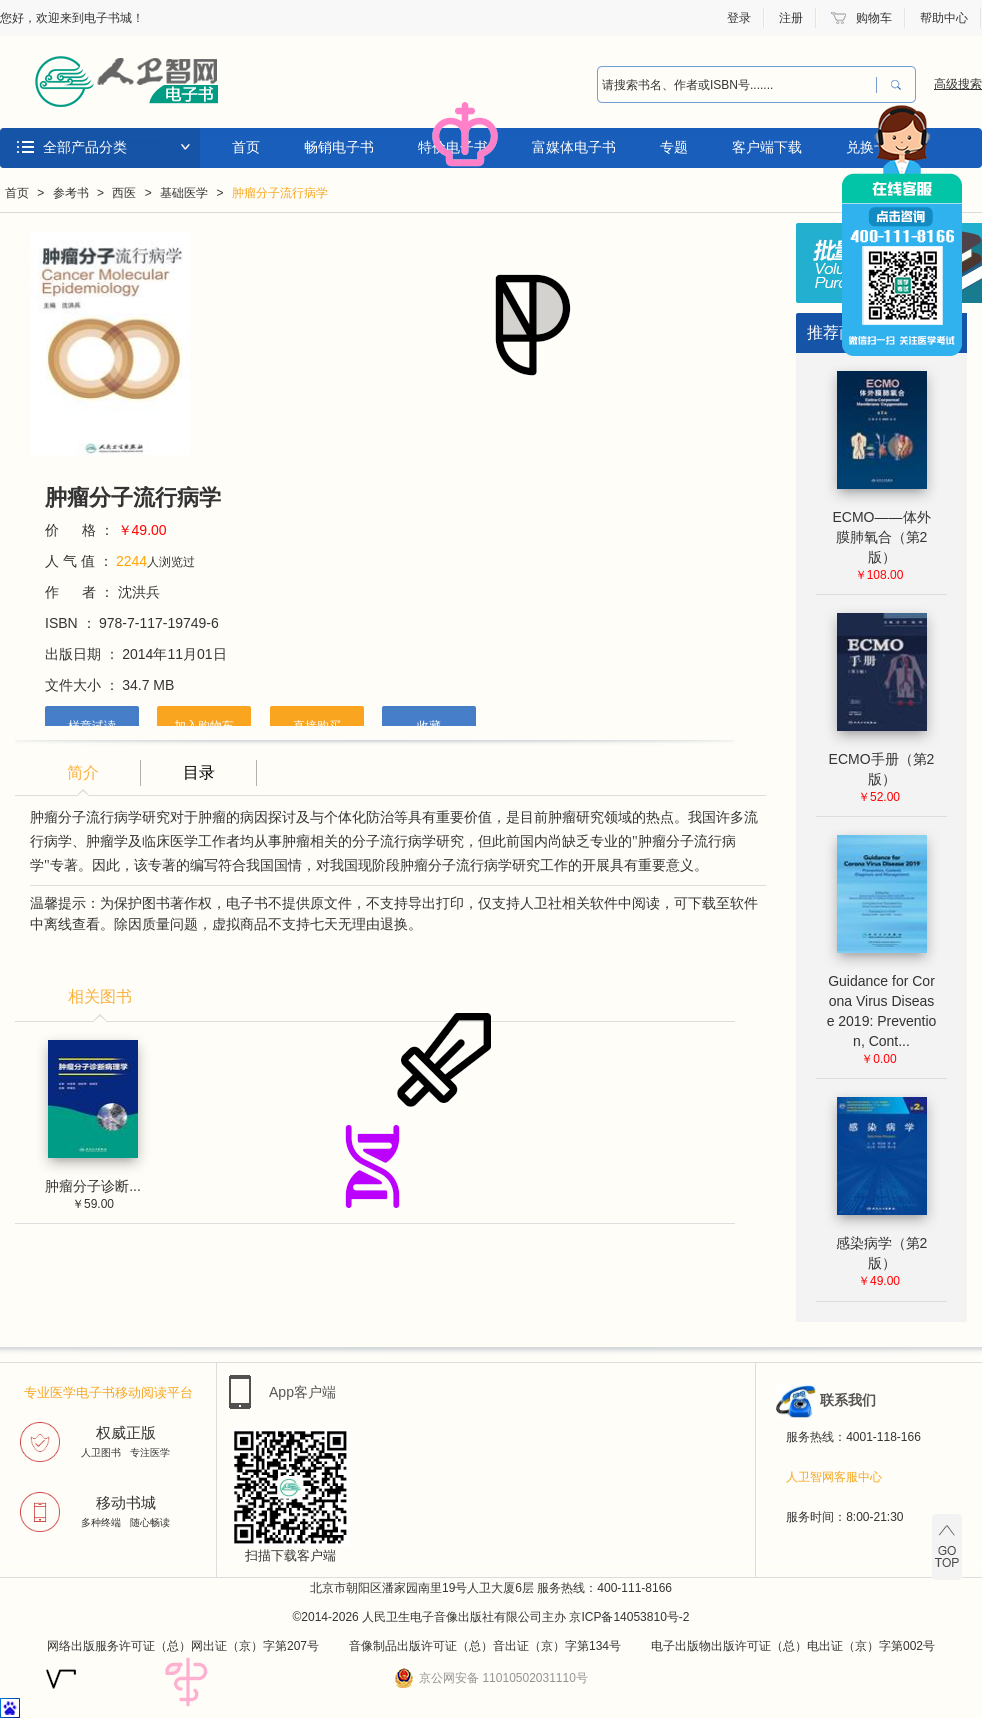 This screenshot has height=1718, width=982. I want to click on enter or calculate a square root value, so click(60, 1677).